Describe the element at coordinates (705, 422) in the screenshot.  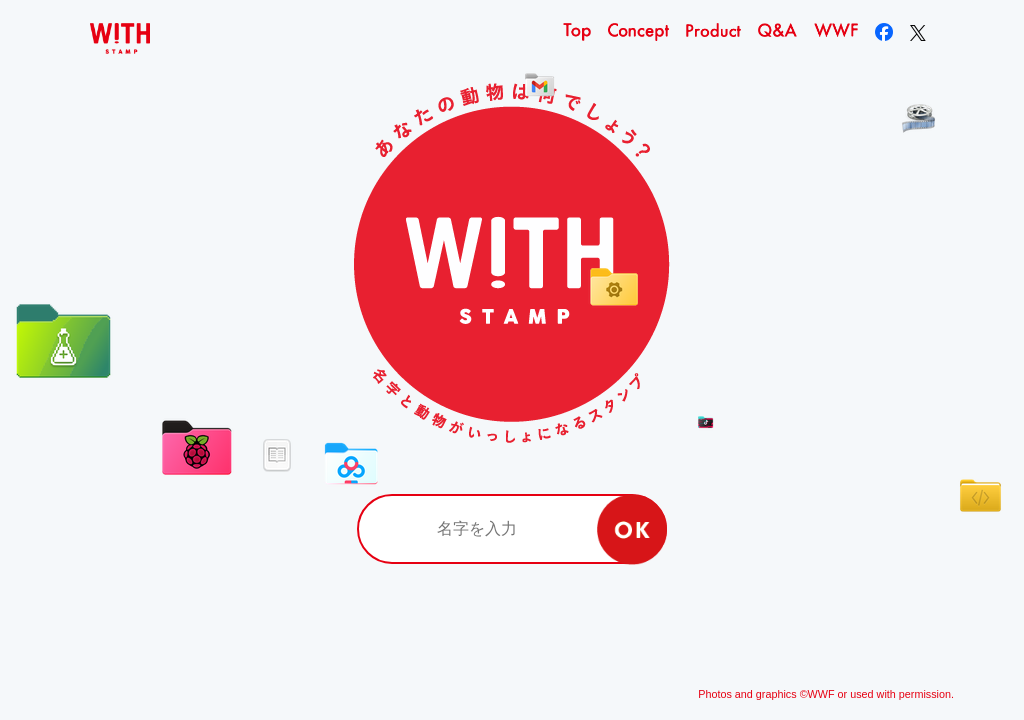
I see `open folder containing TikTok downloads or saved videos` at that location.